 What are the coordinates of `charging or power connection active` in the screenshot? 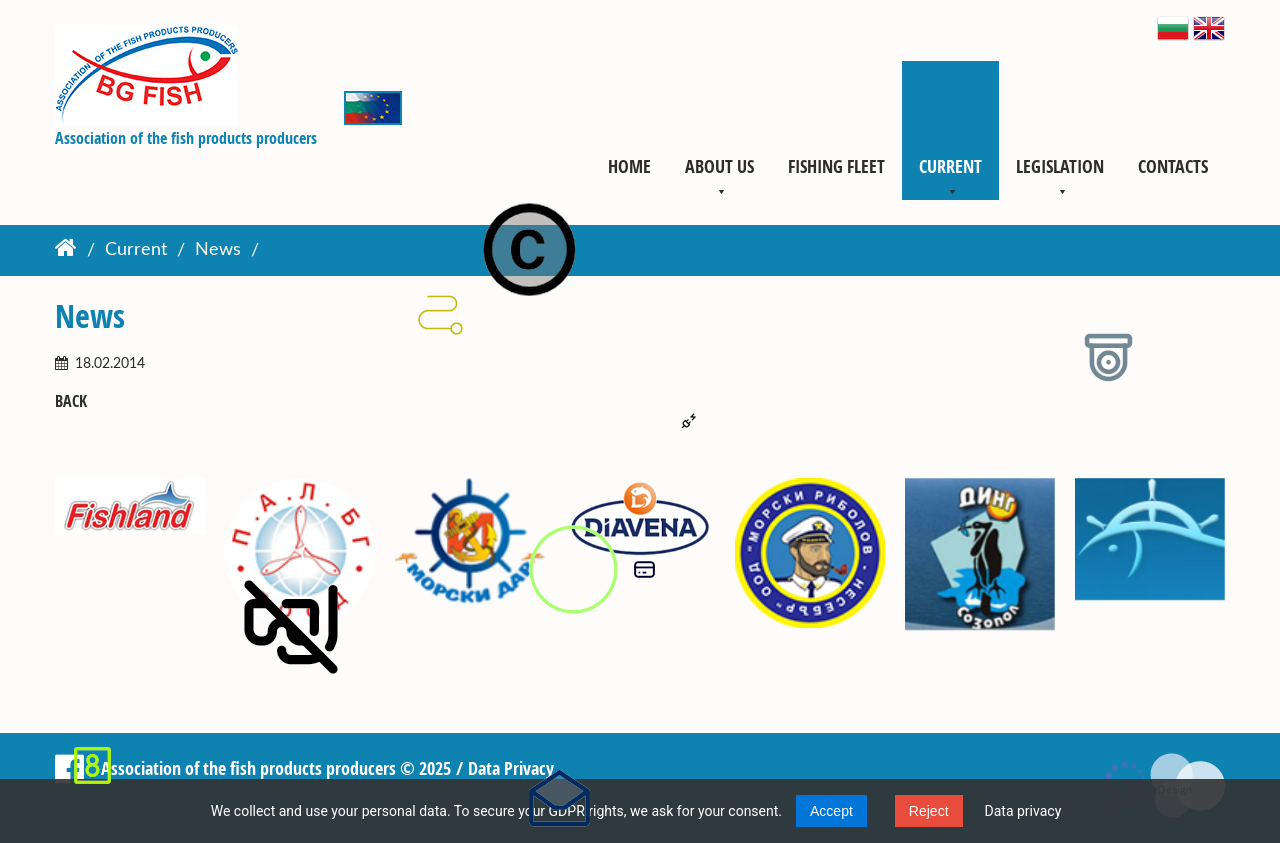 It's located at (689, 420).